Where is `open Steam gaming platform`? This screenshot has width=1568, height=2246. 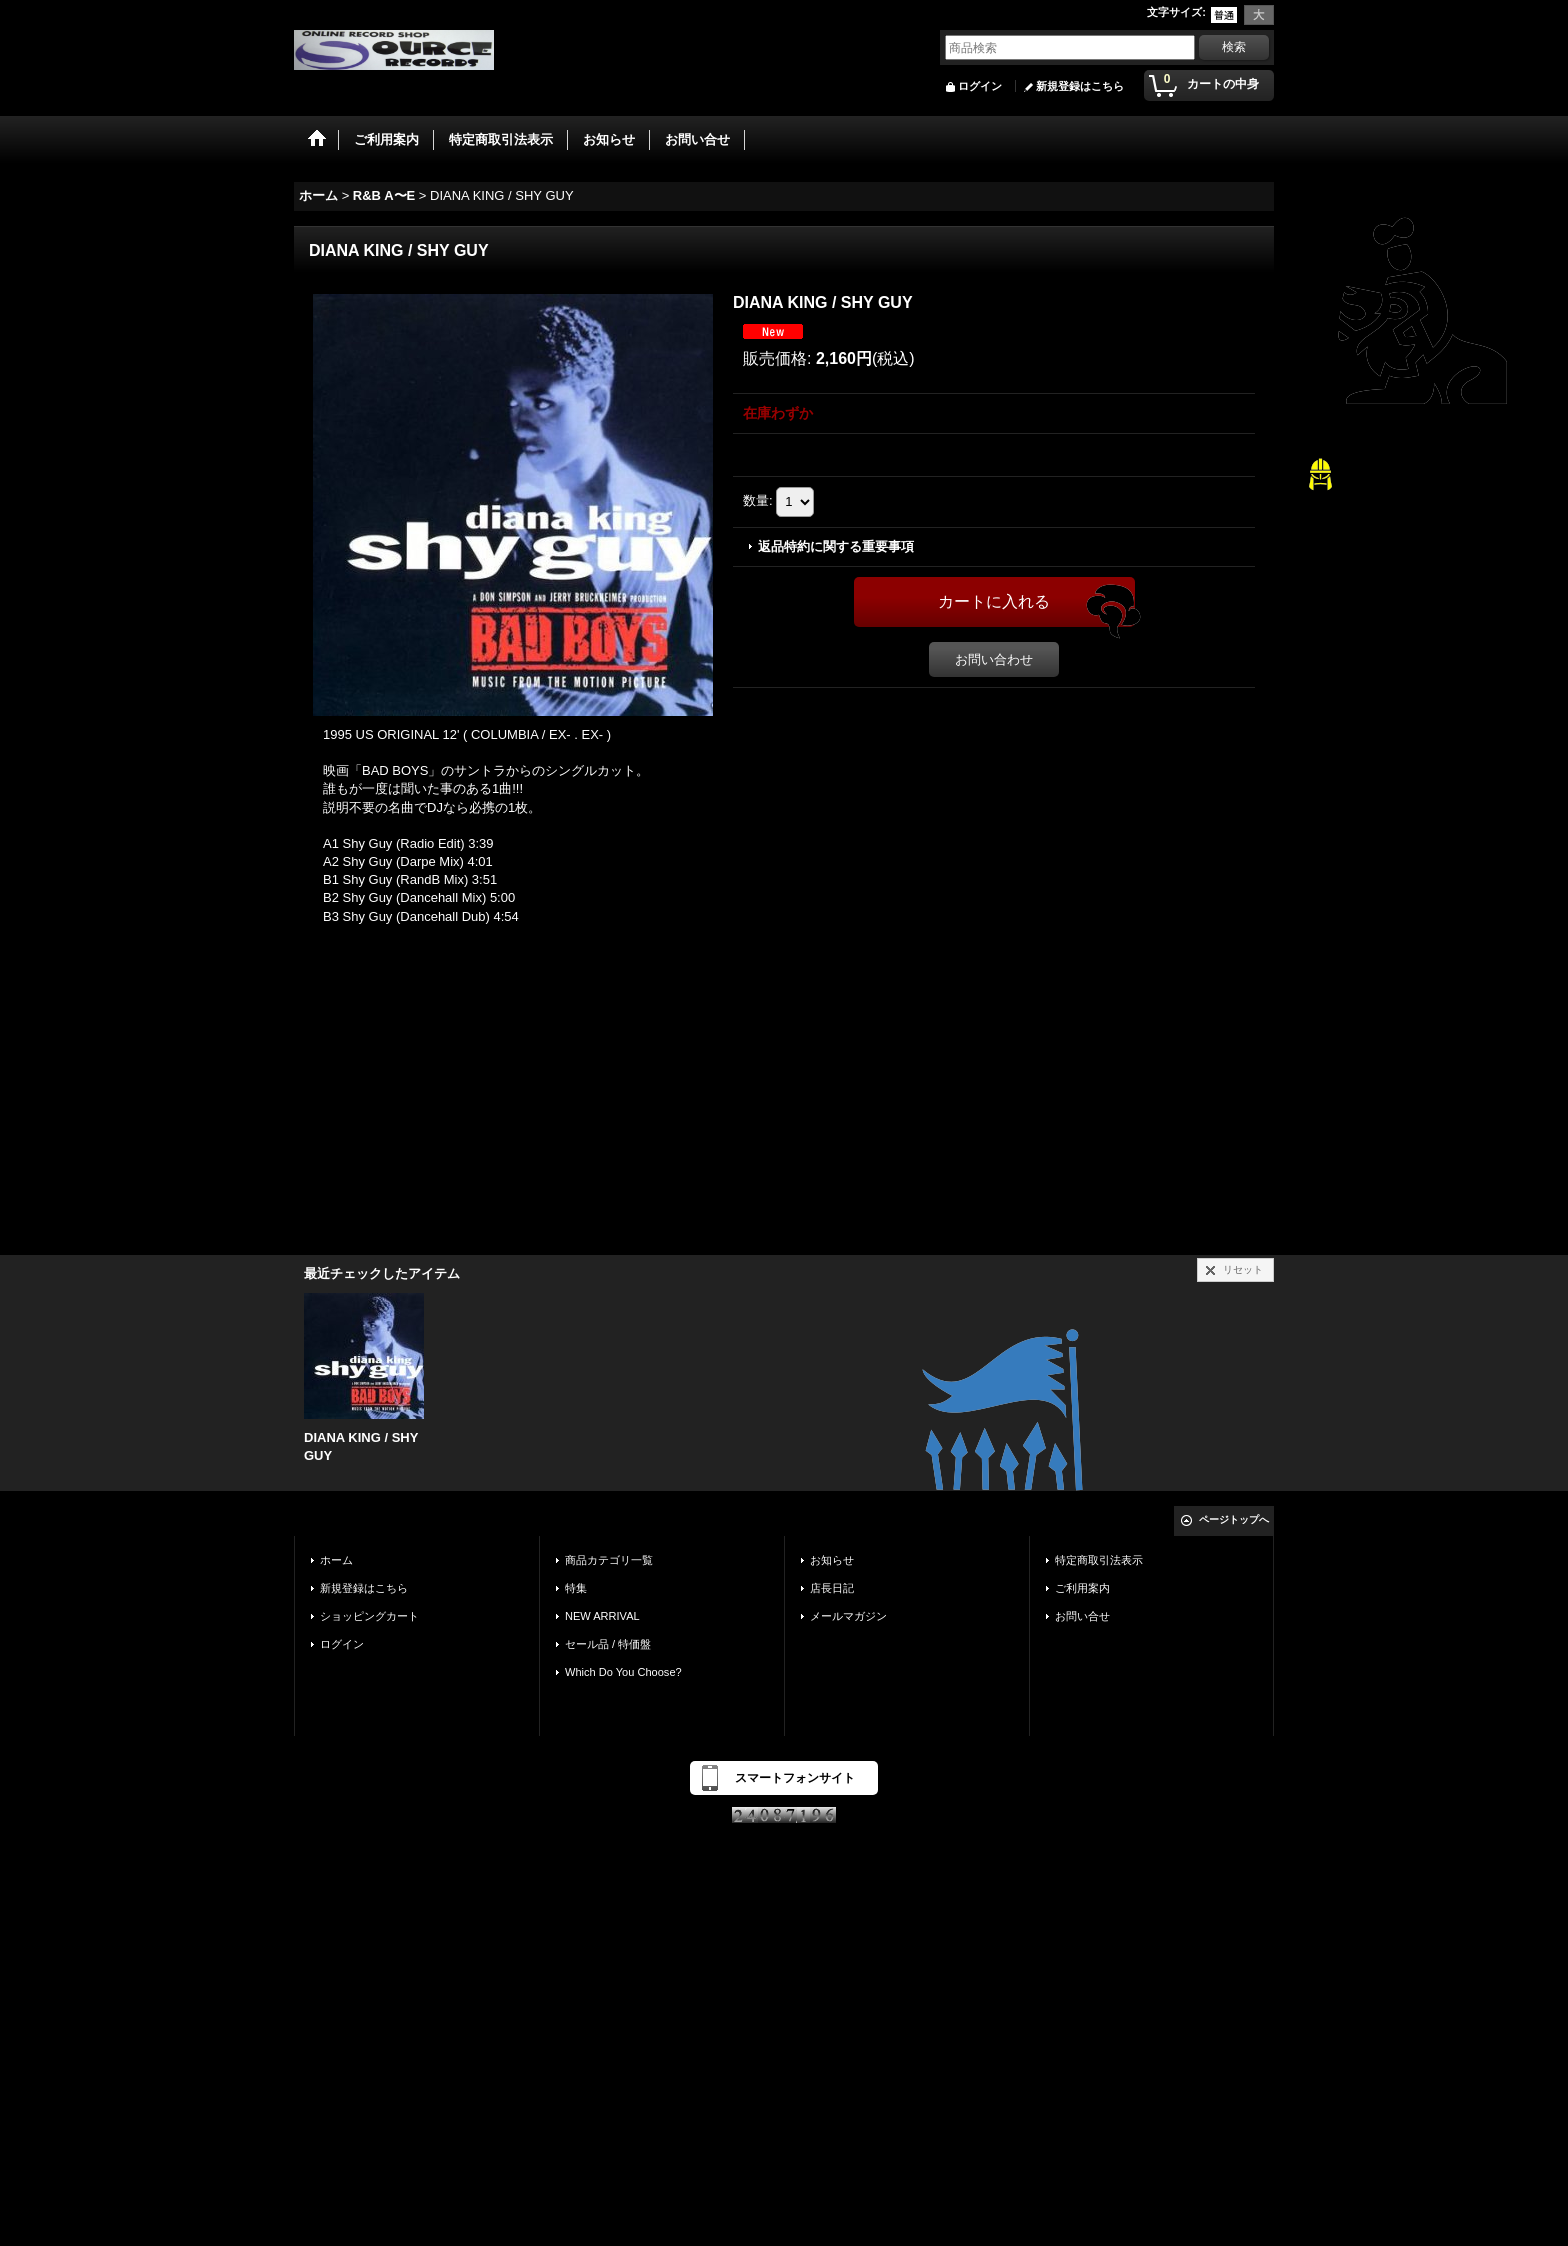 open Steam gaming platform is located at coordinates (1113, 611).